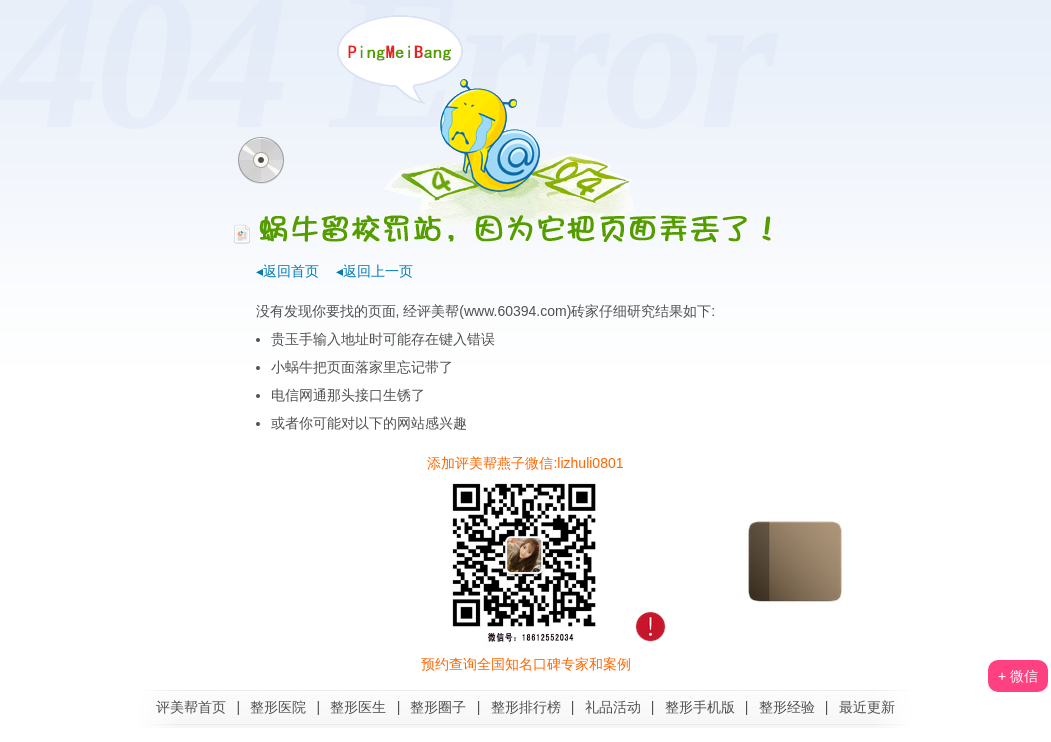 This screenshot has height=742, width=1051. Describe the element at coordinates (242, 234) in the screenshot. I see `open a presentation file` at that location.